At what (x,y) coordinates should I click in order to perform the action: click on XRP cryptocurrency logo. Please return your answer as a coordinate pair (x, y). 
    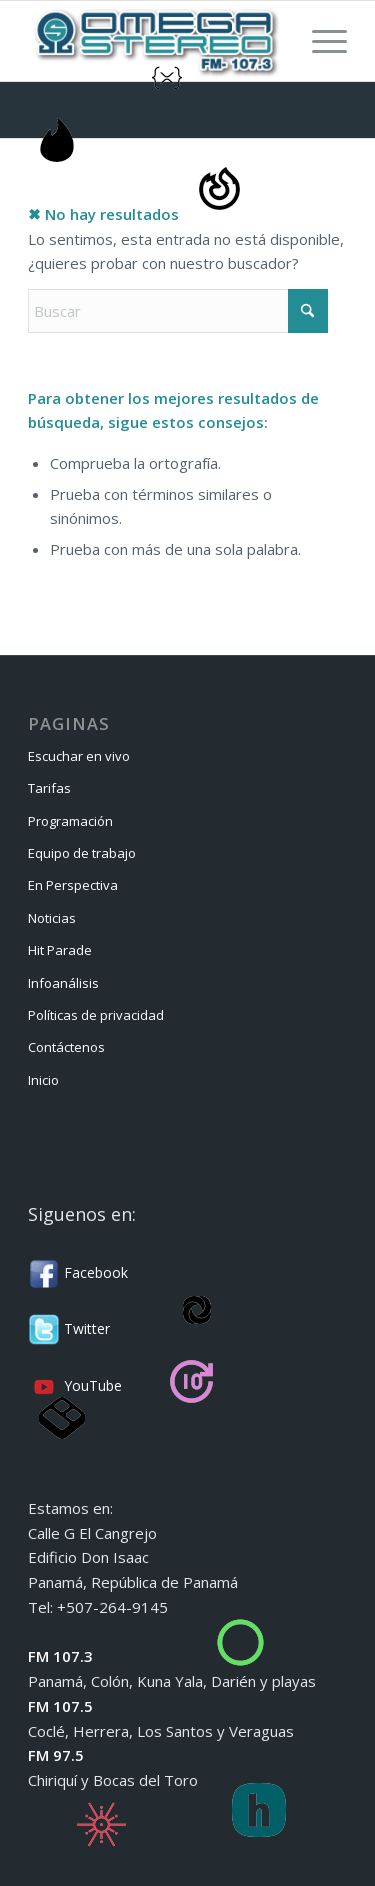
    Looking at the image, I should click on (167, 78).